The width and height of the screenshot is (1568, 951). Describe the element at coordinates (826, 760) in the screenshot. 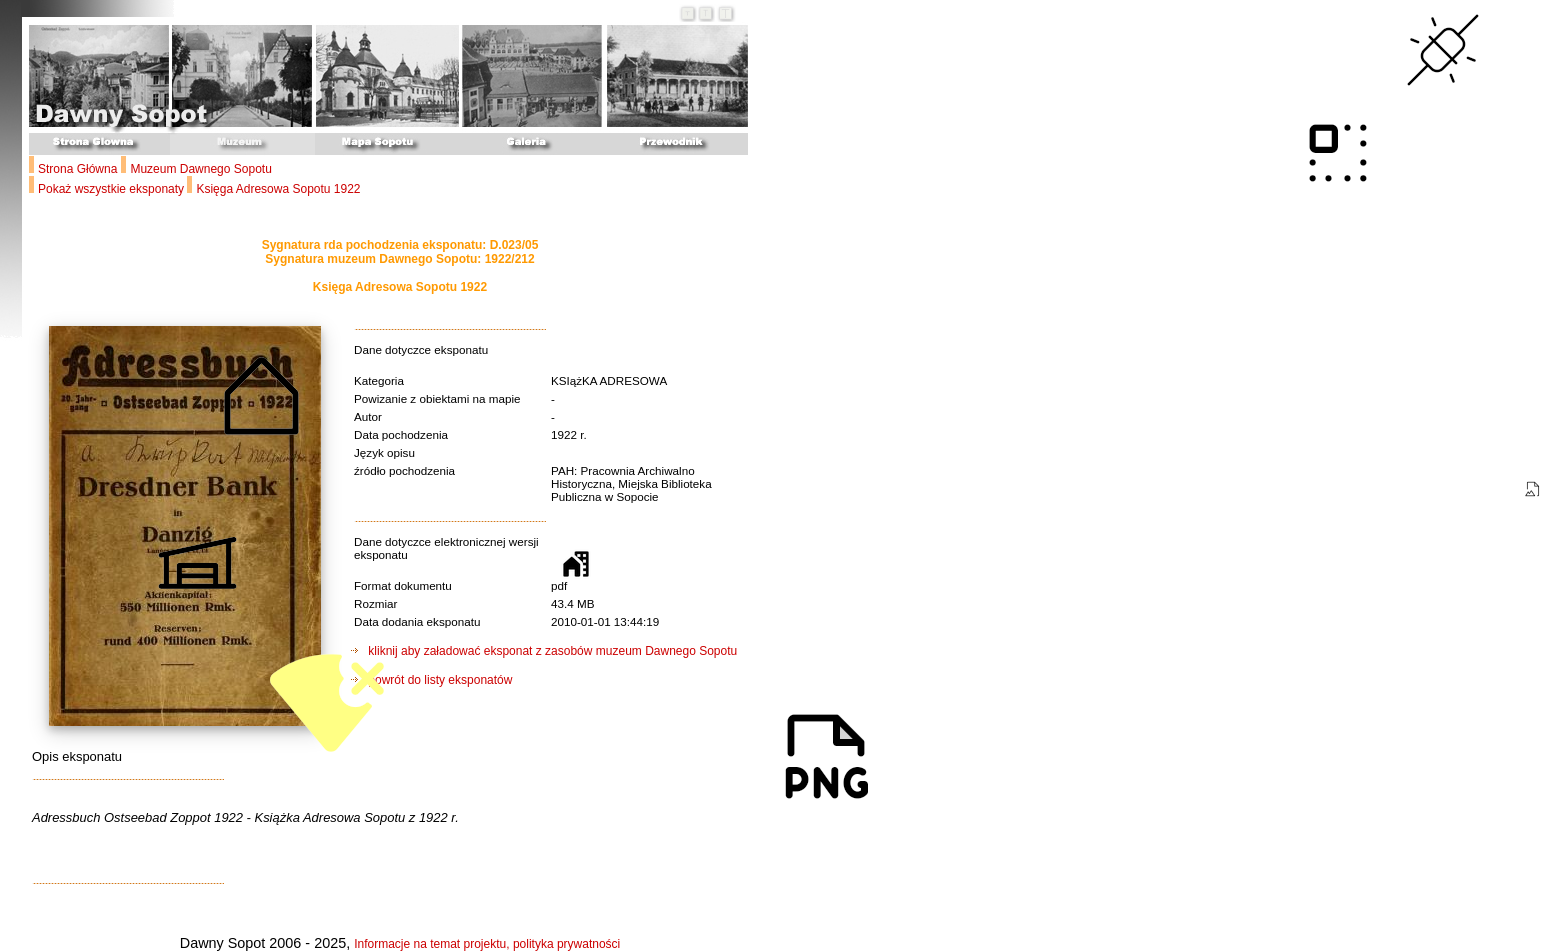

I see `a PNG image file` at that location.